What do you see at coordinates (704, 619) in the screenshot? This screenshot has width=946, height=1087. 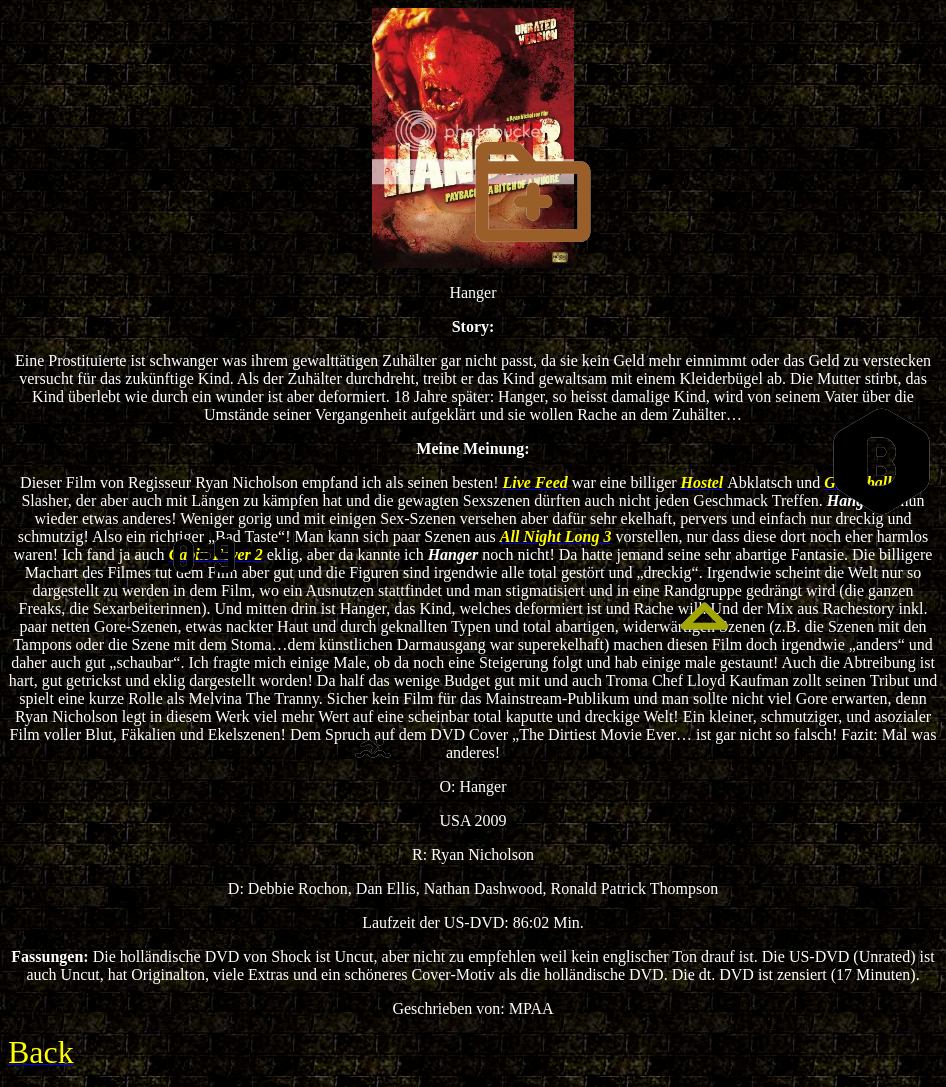 I see `collapse an expanded section` at bounding box center [704, 619].